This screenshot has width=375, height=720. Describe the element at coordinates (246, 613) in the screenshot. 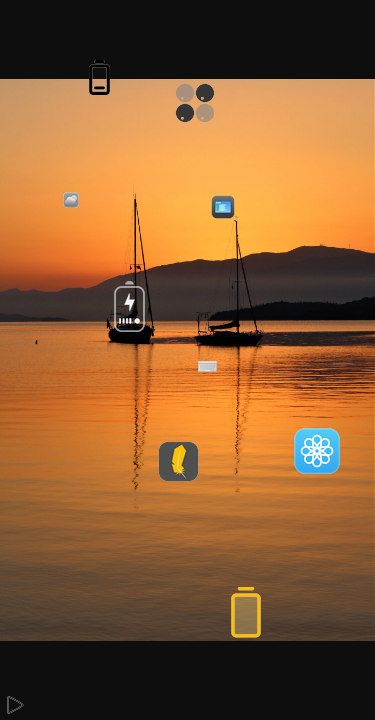

I see `indicates battery is completely drained` at that location.